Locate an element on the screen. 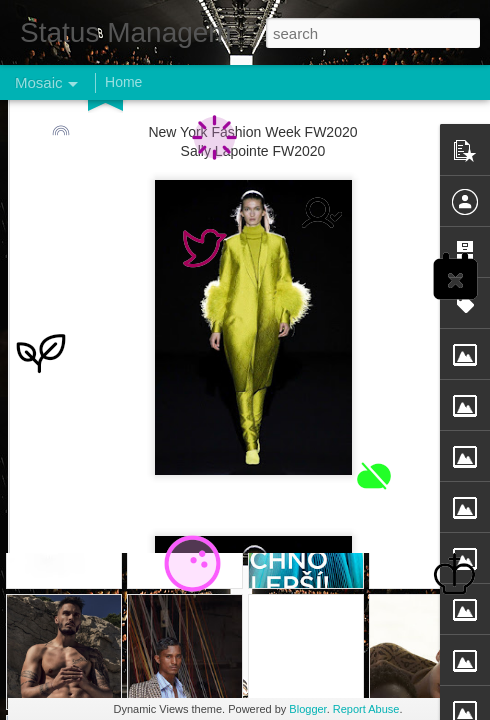 The width and height of the screenshot is (490, 720). view plant care or gardening features is located at coordinates (41, 352).